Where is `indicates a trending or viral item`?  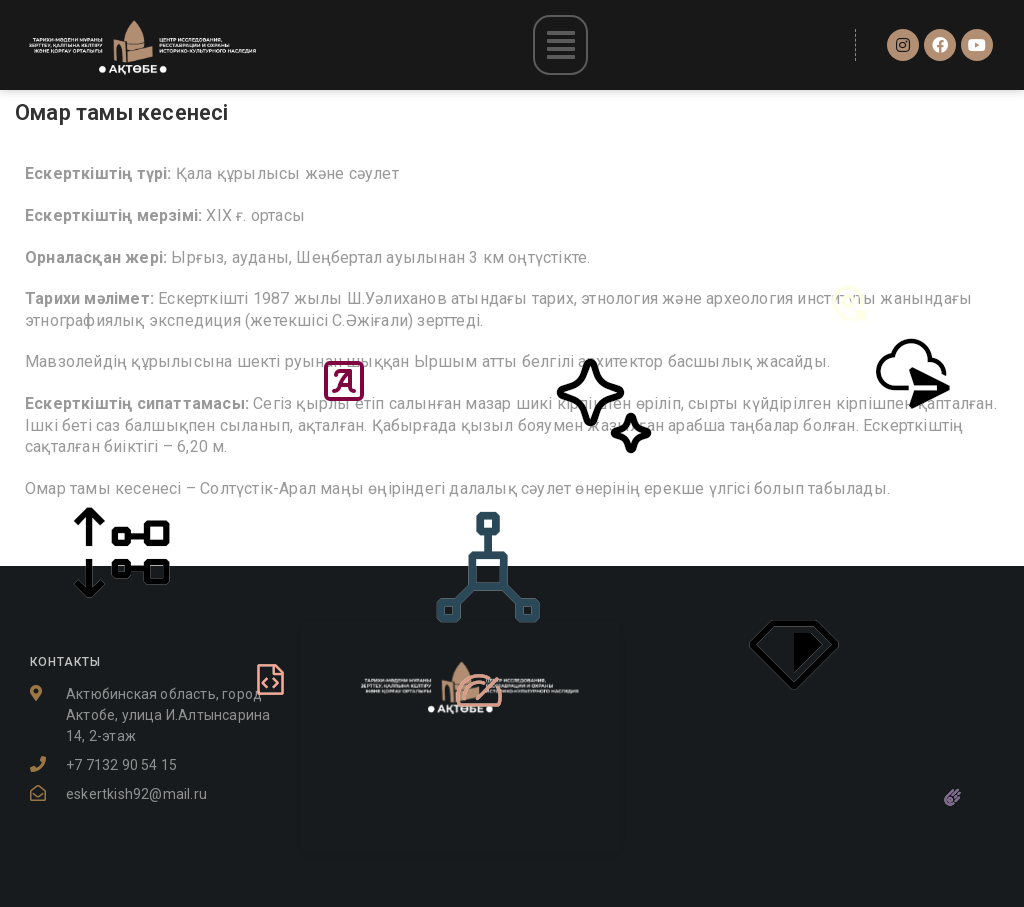 indicates a trending or viral item is located at coordinates (952, 797).